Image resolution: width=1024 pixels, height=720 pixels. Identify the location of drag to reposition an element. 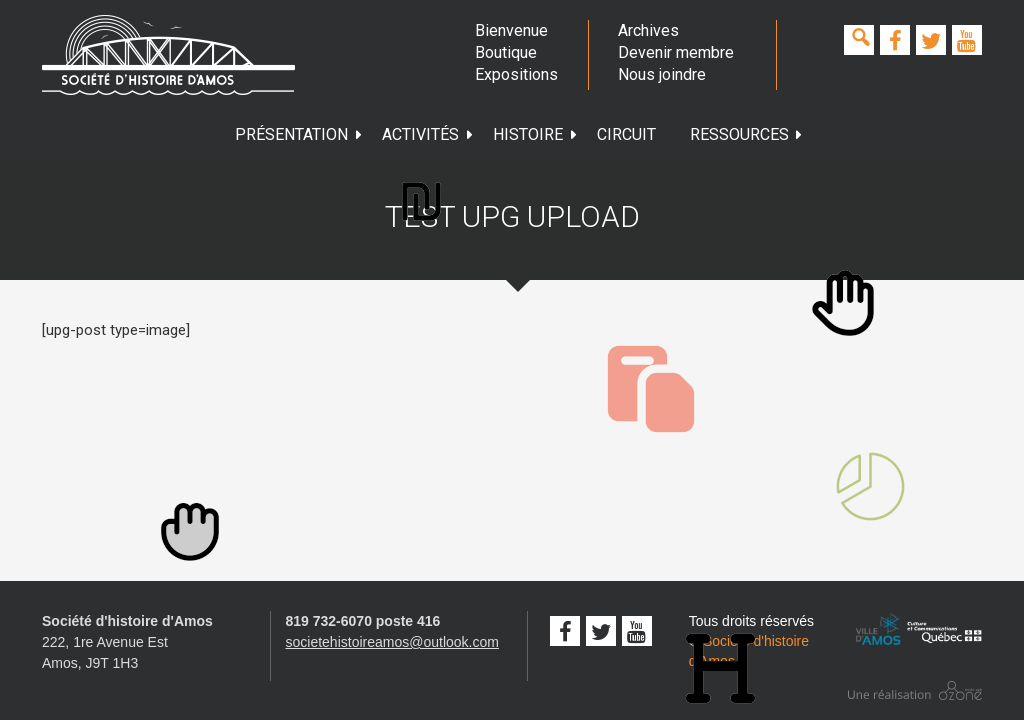
(190, 524).